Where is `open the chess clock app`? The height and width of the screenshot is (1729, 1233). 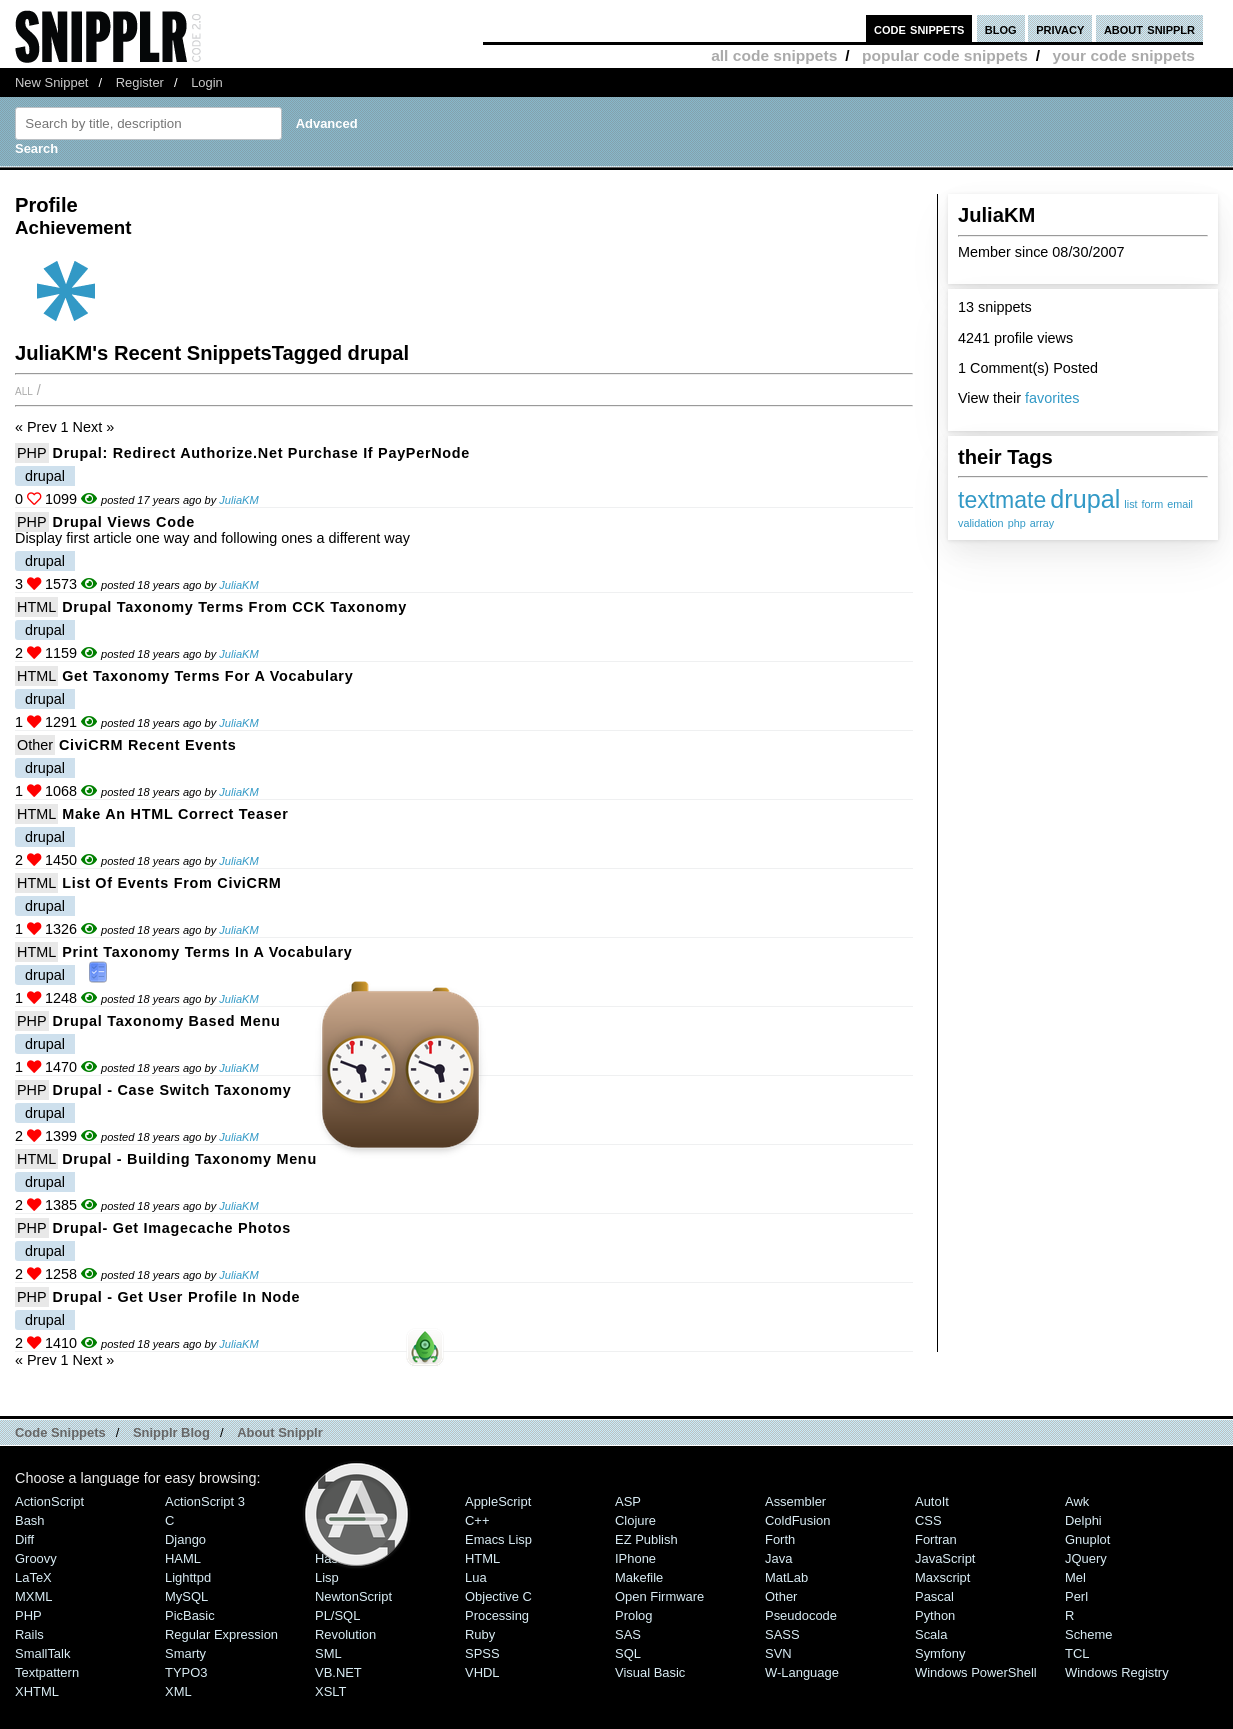 open the chess clock app is located at coordinates (400, 1069).